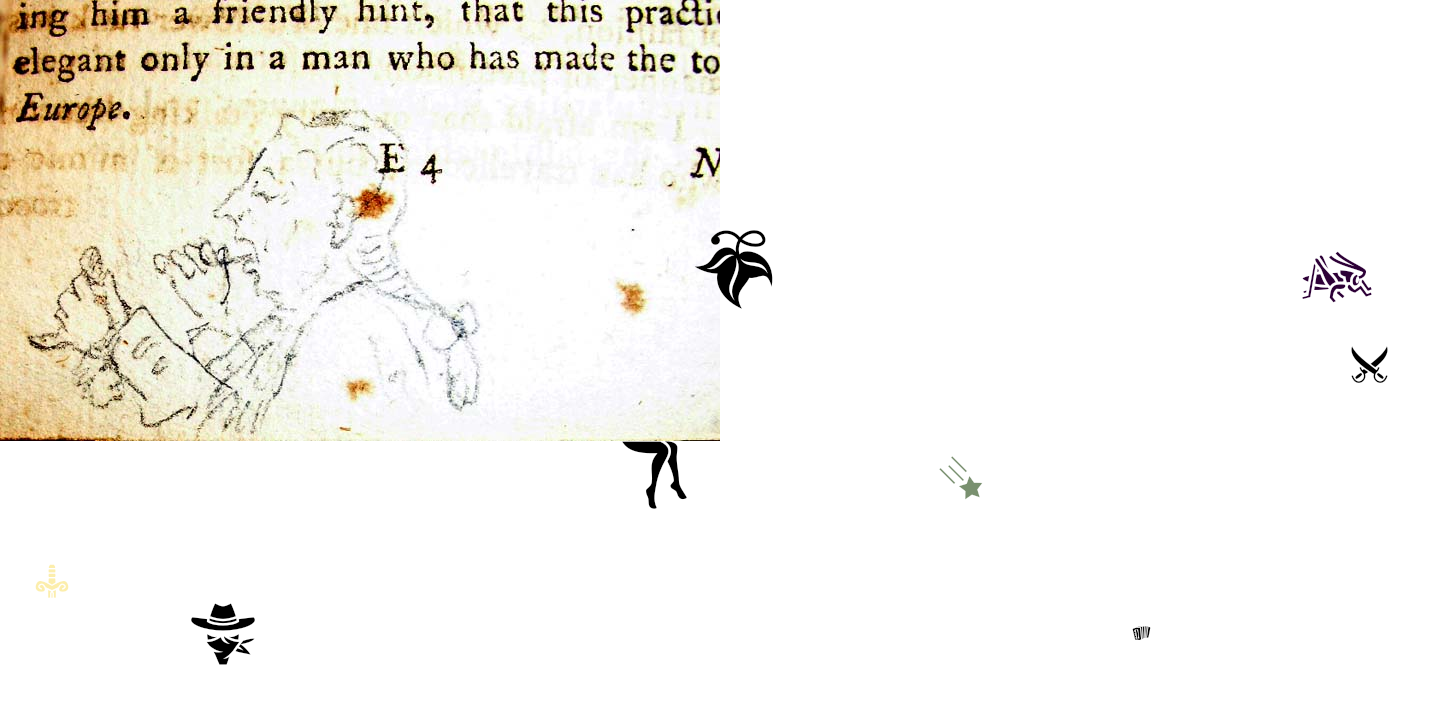 Image resolution: width=1440 pixels, height=720 pixels. What do you see at coordinates (223, 633) in the screenshot?
I see `indicates outlaw or bandit character type` at bounding box center [223, 633].